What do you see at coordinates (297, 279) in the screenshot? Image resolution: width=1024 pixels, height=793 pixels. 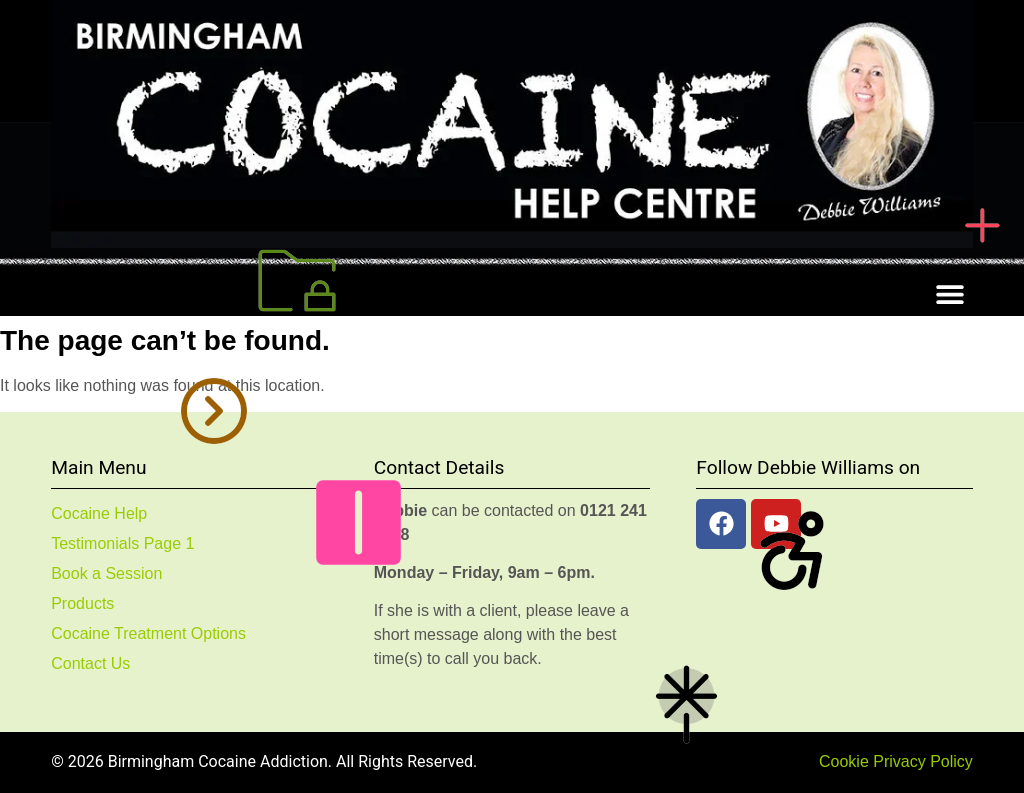 I see `access a password-protected folder` at bounding box center [297, 279].